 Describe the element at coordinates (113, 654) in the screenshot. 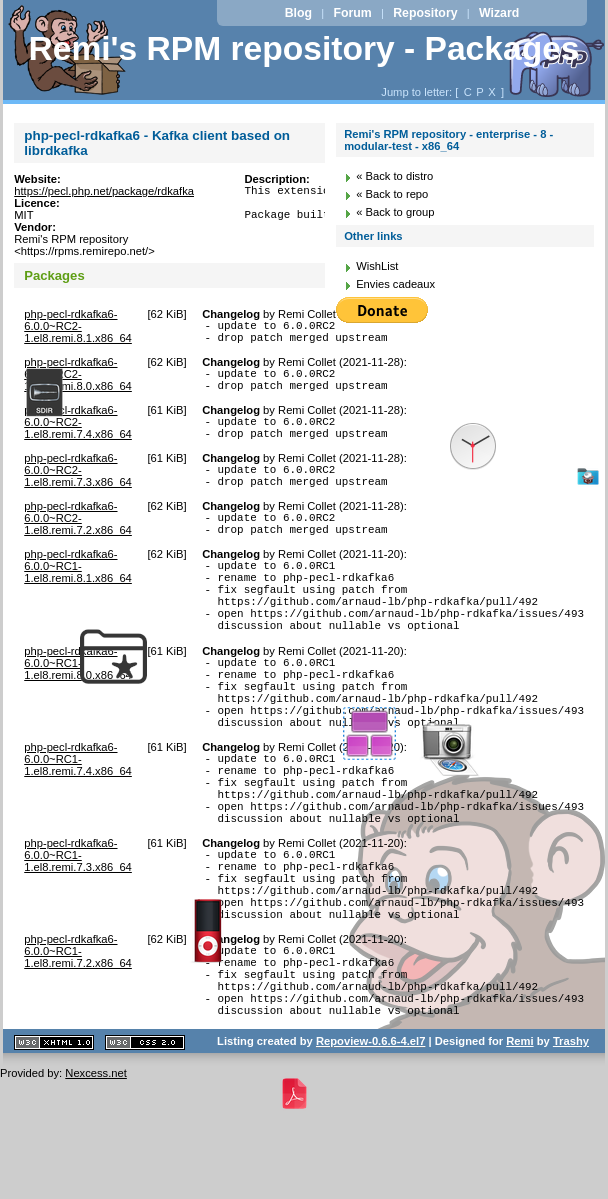

I see `open sparkleshare folder` at that location.